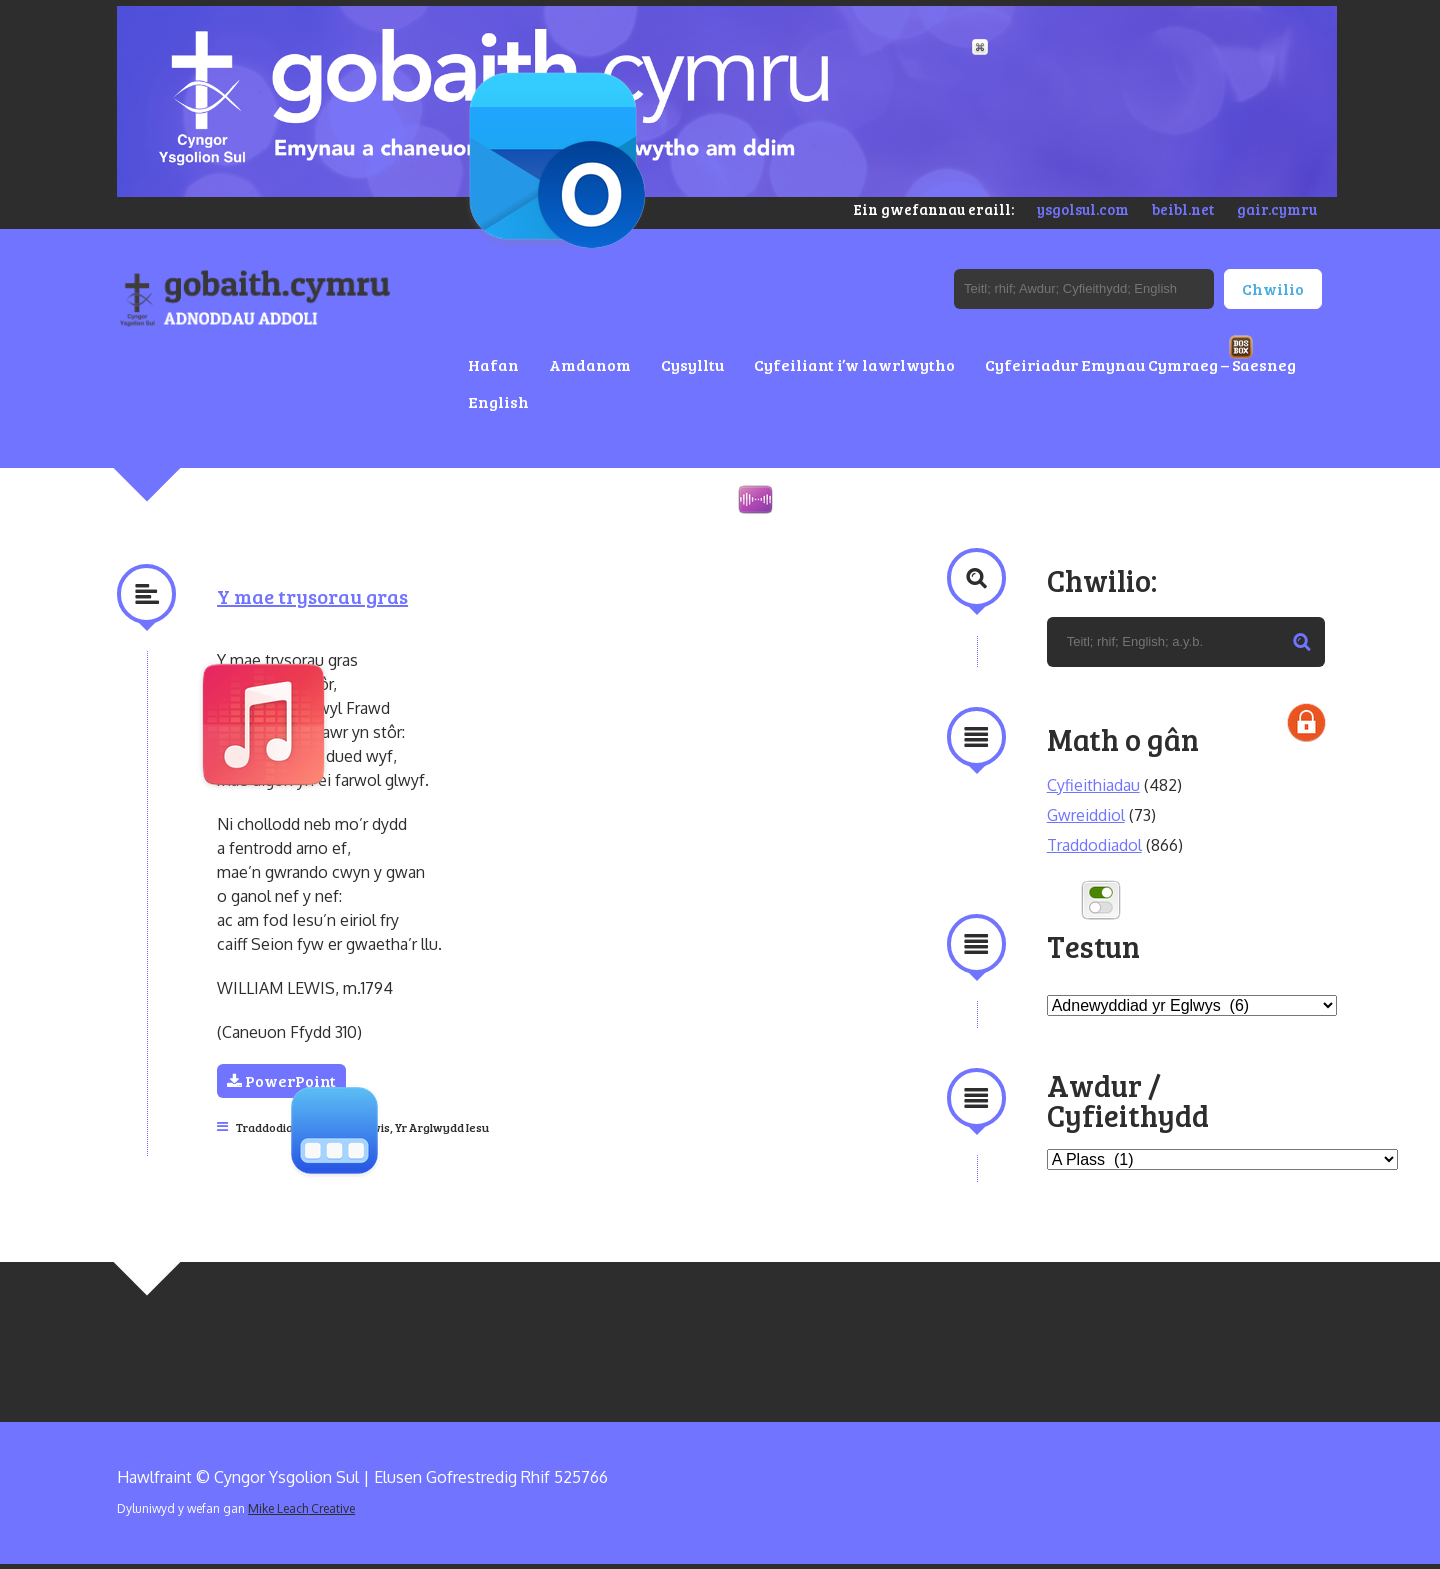 The width and height of the screenshot is (1440, 1569). I want to click on open the music player app, so click(263, 724).